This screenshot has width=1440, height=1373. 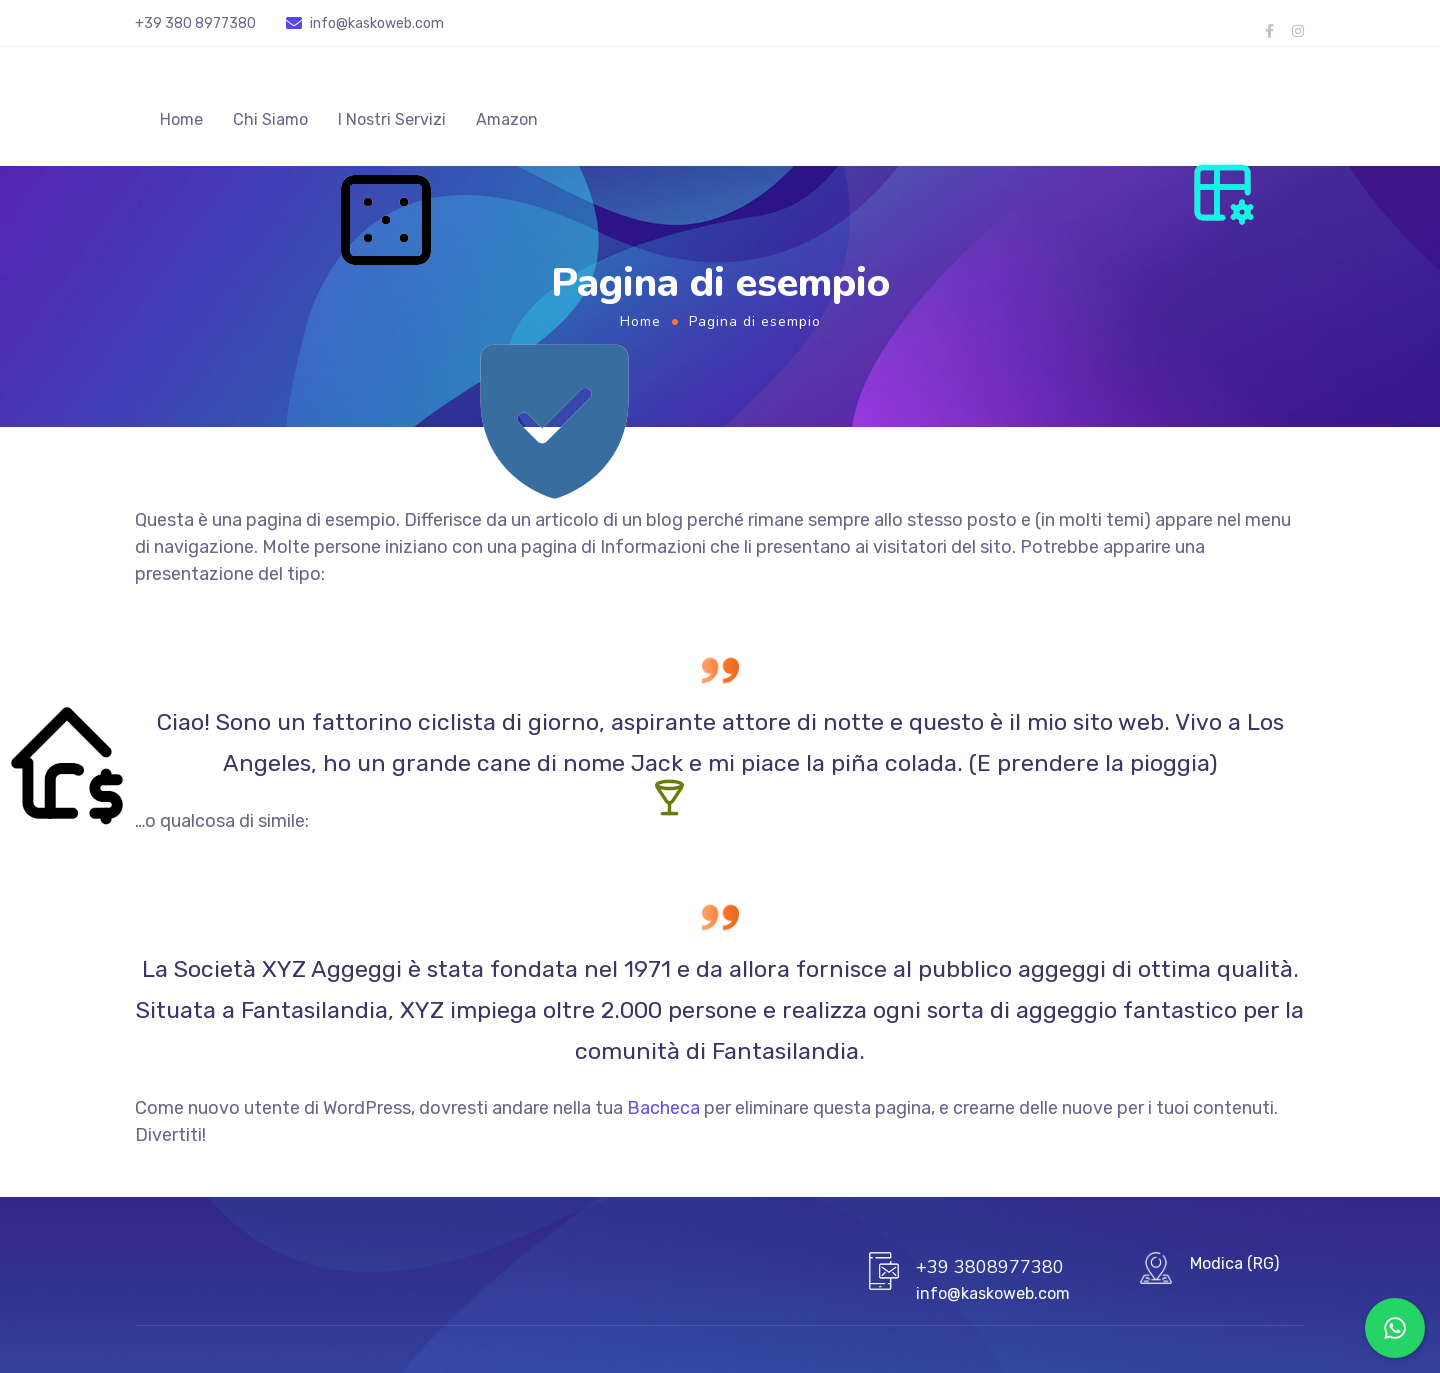 I want to click on view home financing or mortgage options, so click(x=67, y=763).